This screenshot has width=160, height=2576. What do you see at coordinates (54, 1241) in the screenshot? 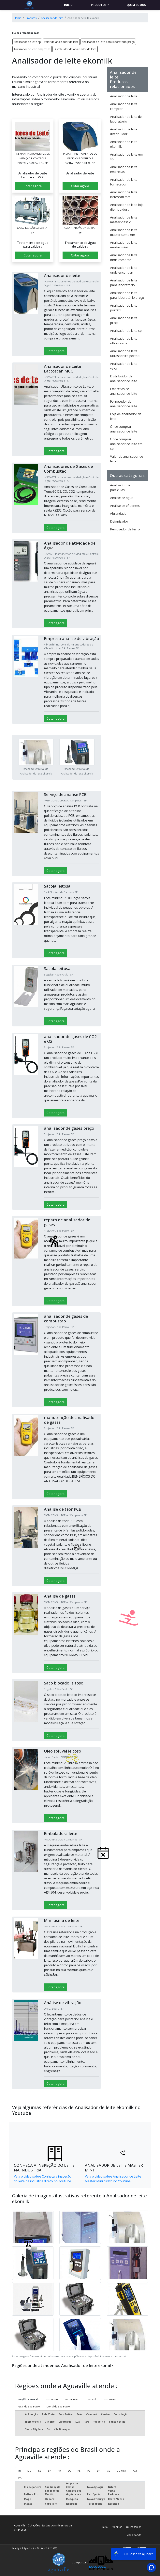
I see `access hiking trails or outdoor activities` at bounding box center [54, 1241].